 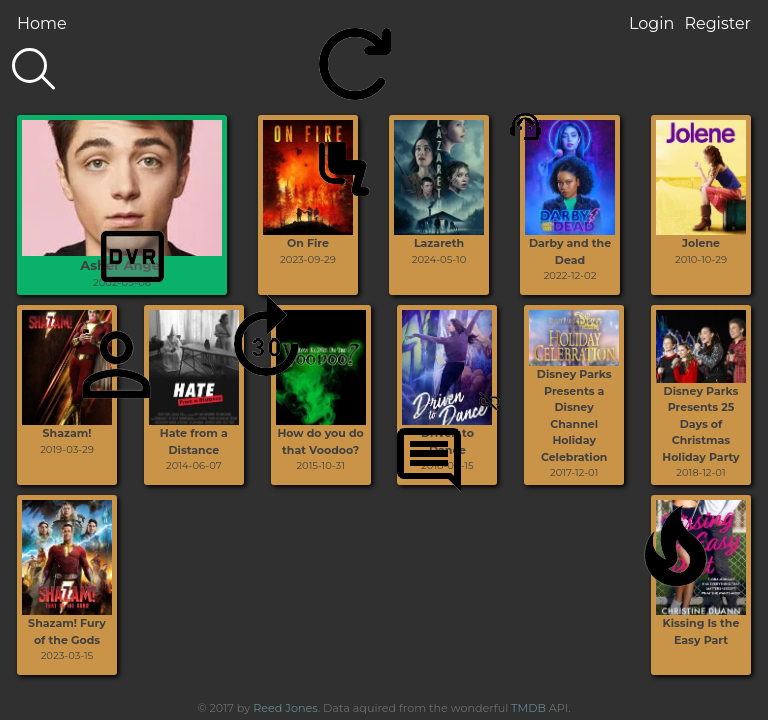 I want to click on skip forward 30 seconds in media playback, so click(x=266, y=339).